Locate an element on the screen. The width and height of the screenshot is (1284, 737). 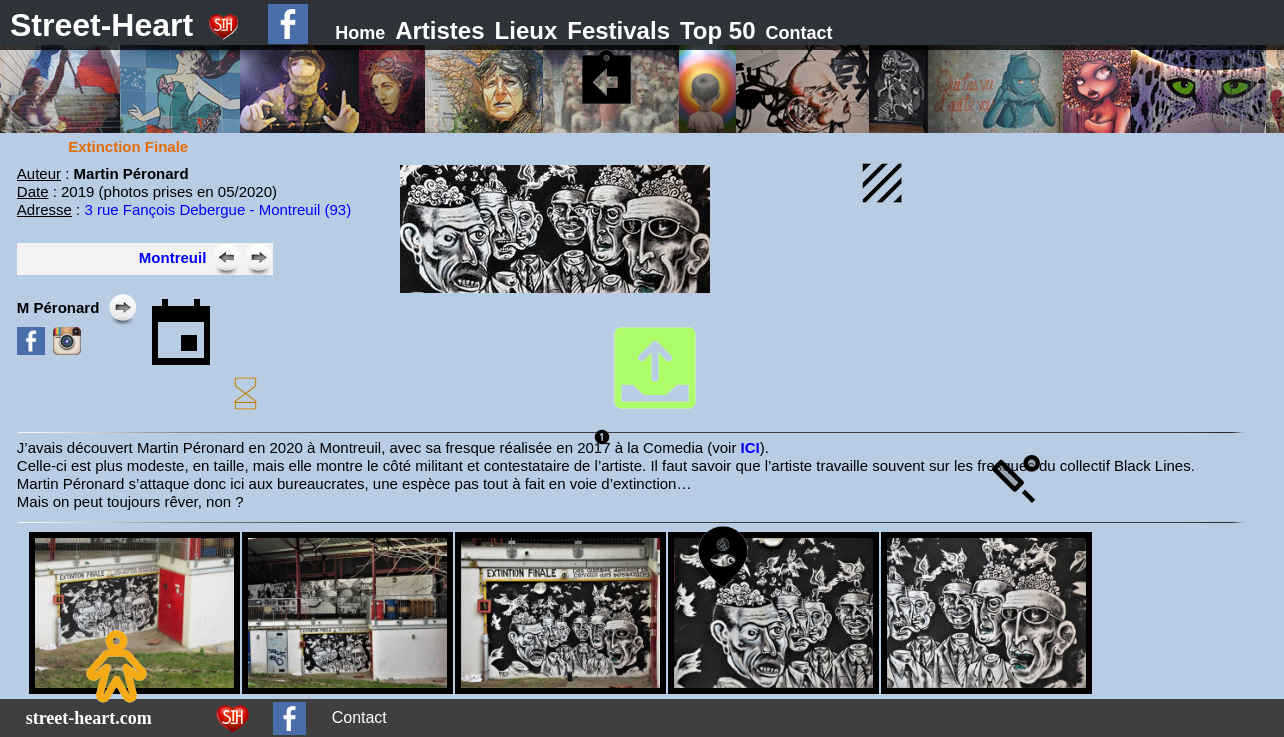
indicates time is running low is located at coordinates (245, 393).